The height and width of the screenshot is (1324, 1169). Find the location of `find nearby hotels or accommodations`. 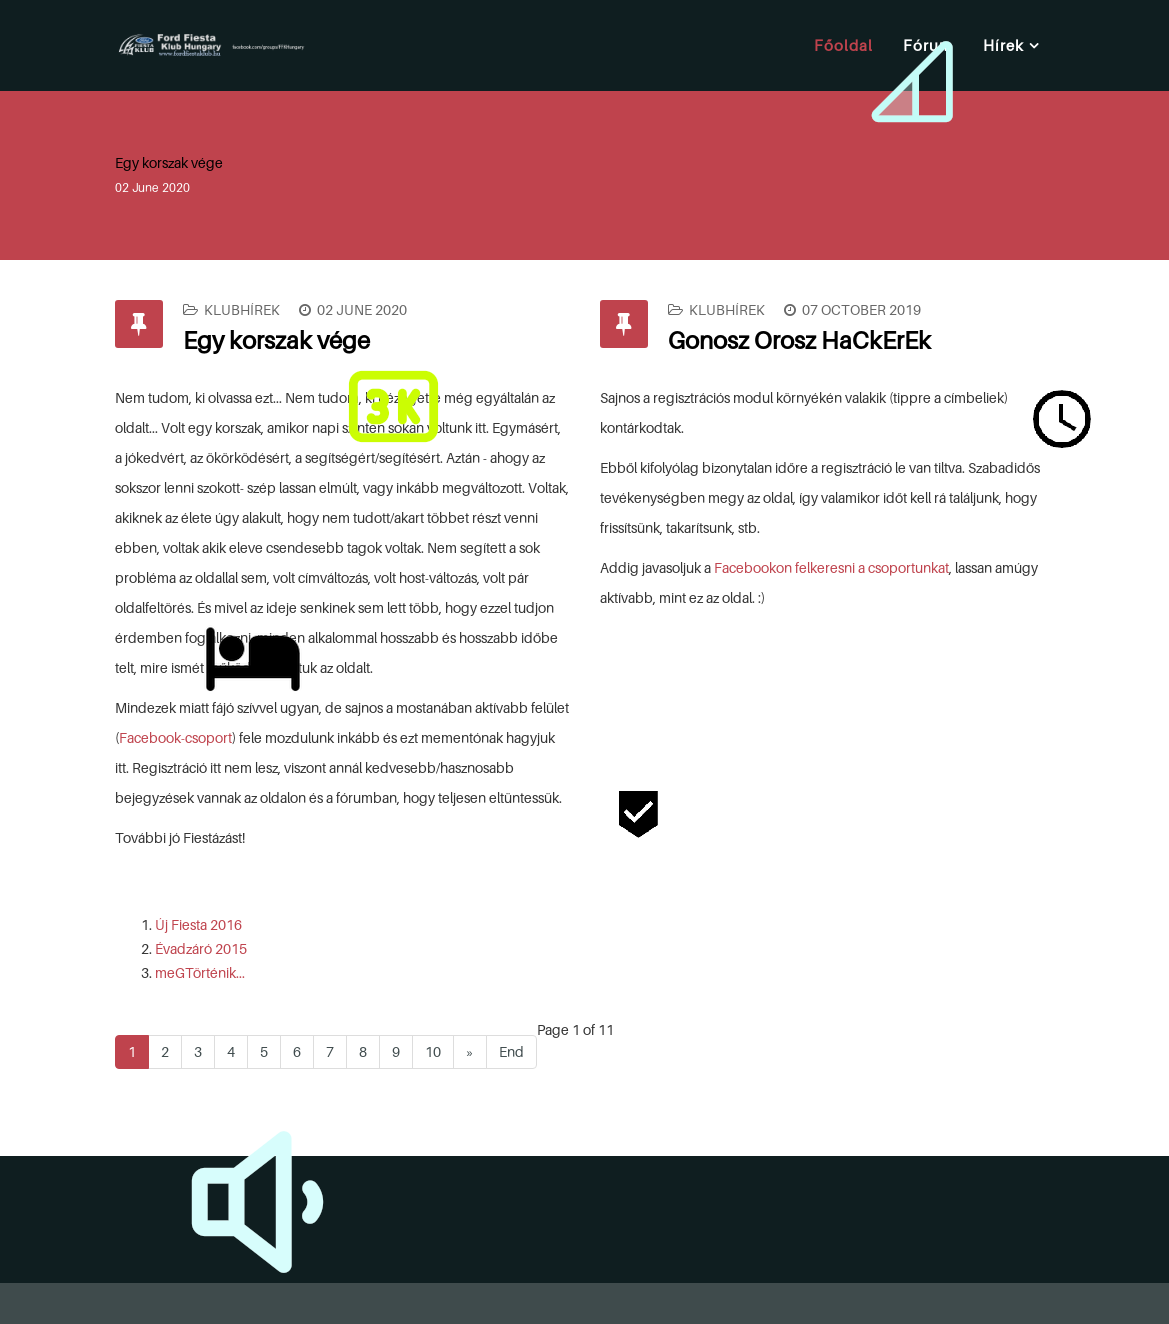

find nearby hotels or accommodations is located at coordinates (253, 657).